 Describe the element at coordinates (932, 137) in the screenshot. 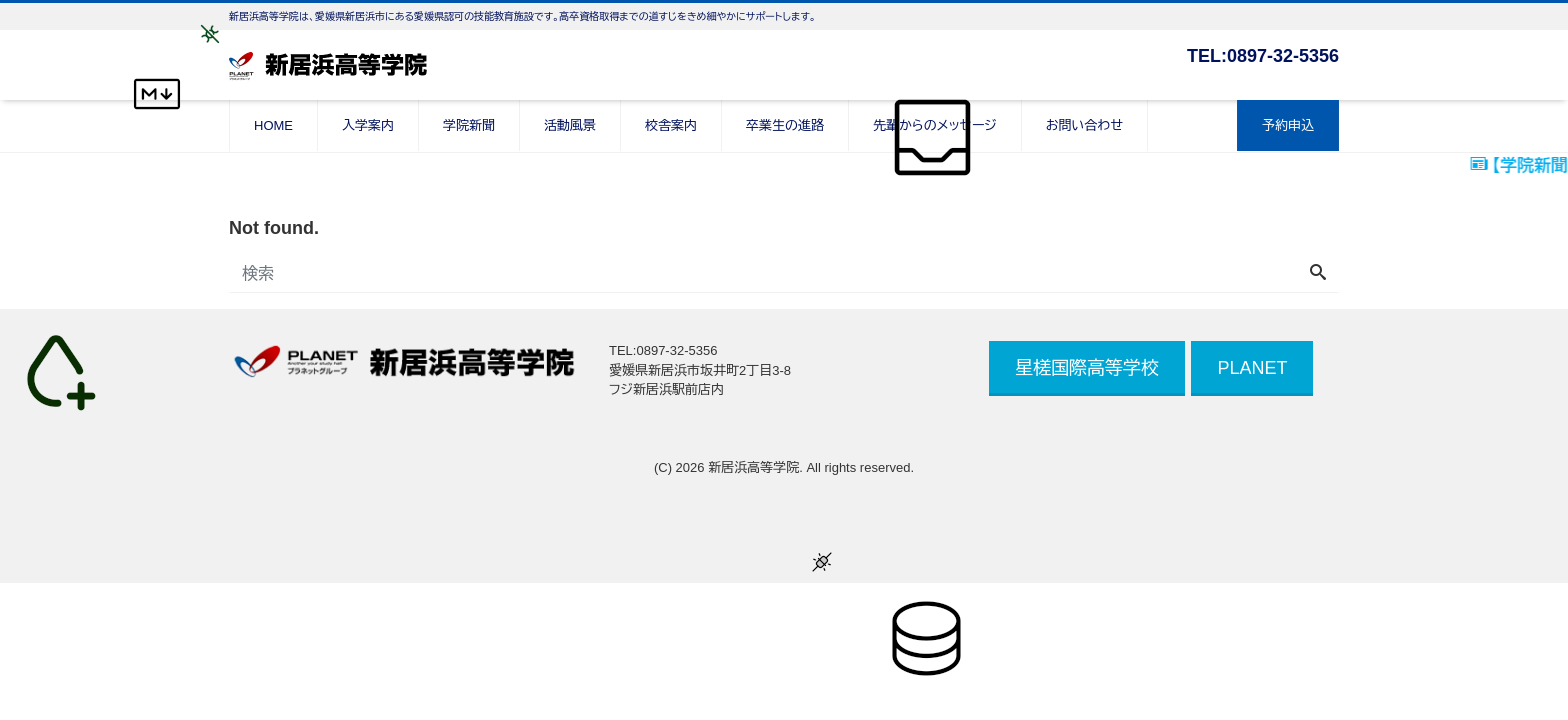

I see `access your inbox or message tray` at that location.